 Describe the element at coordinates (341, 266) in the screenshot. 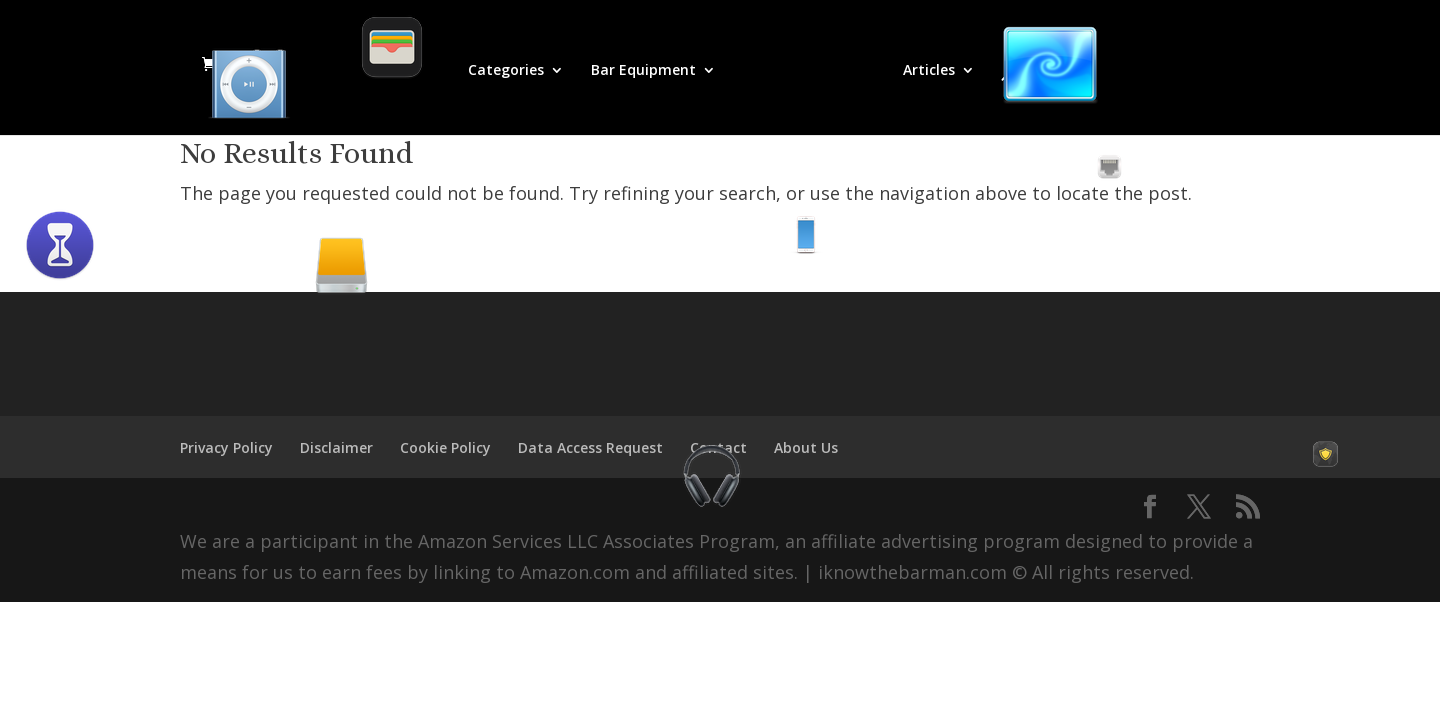

I see `access external storage drives` at that location.